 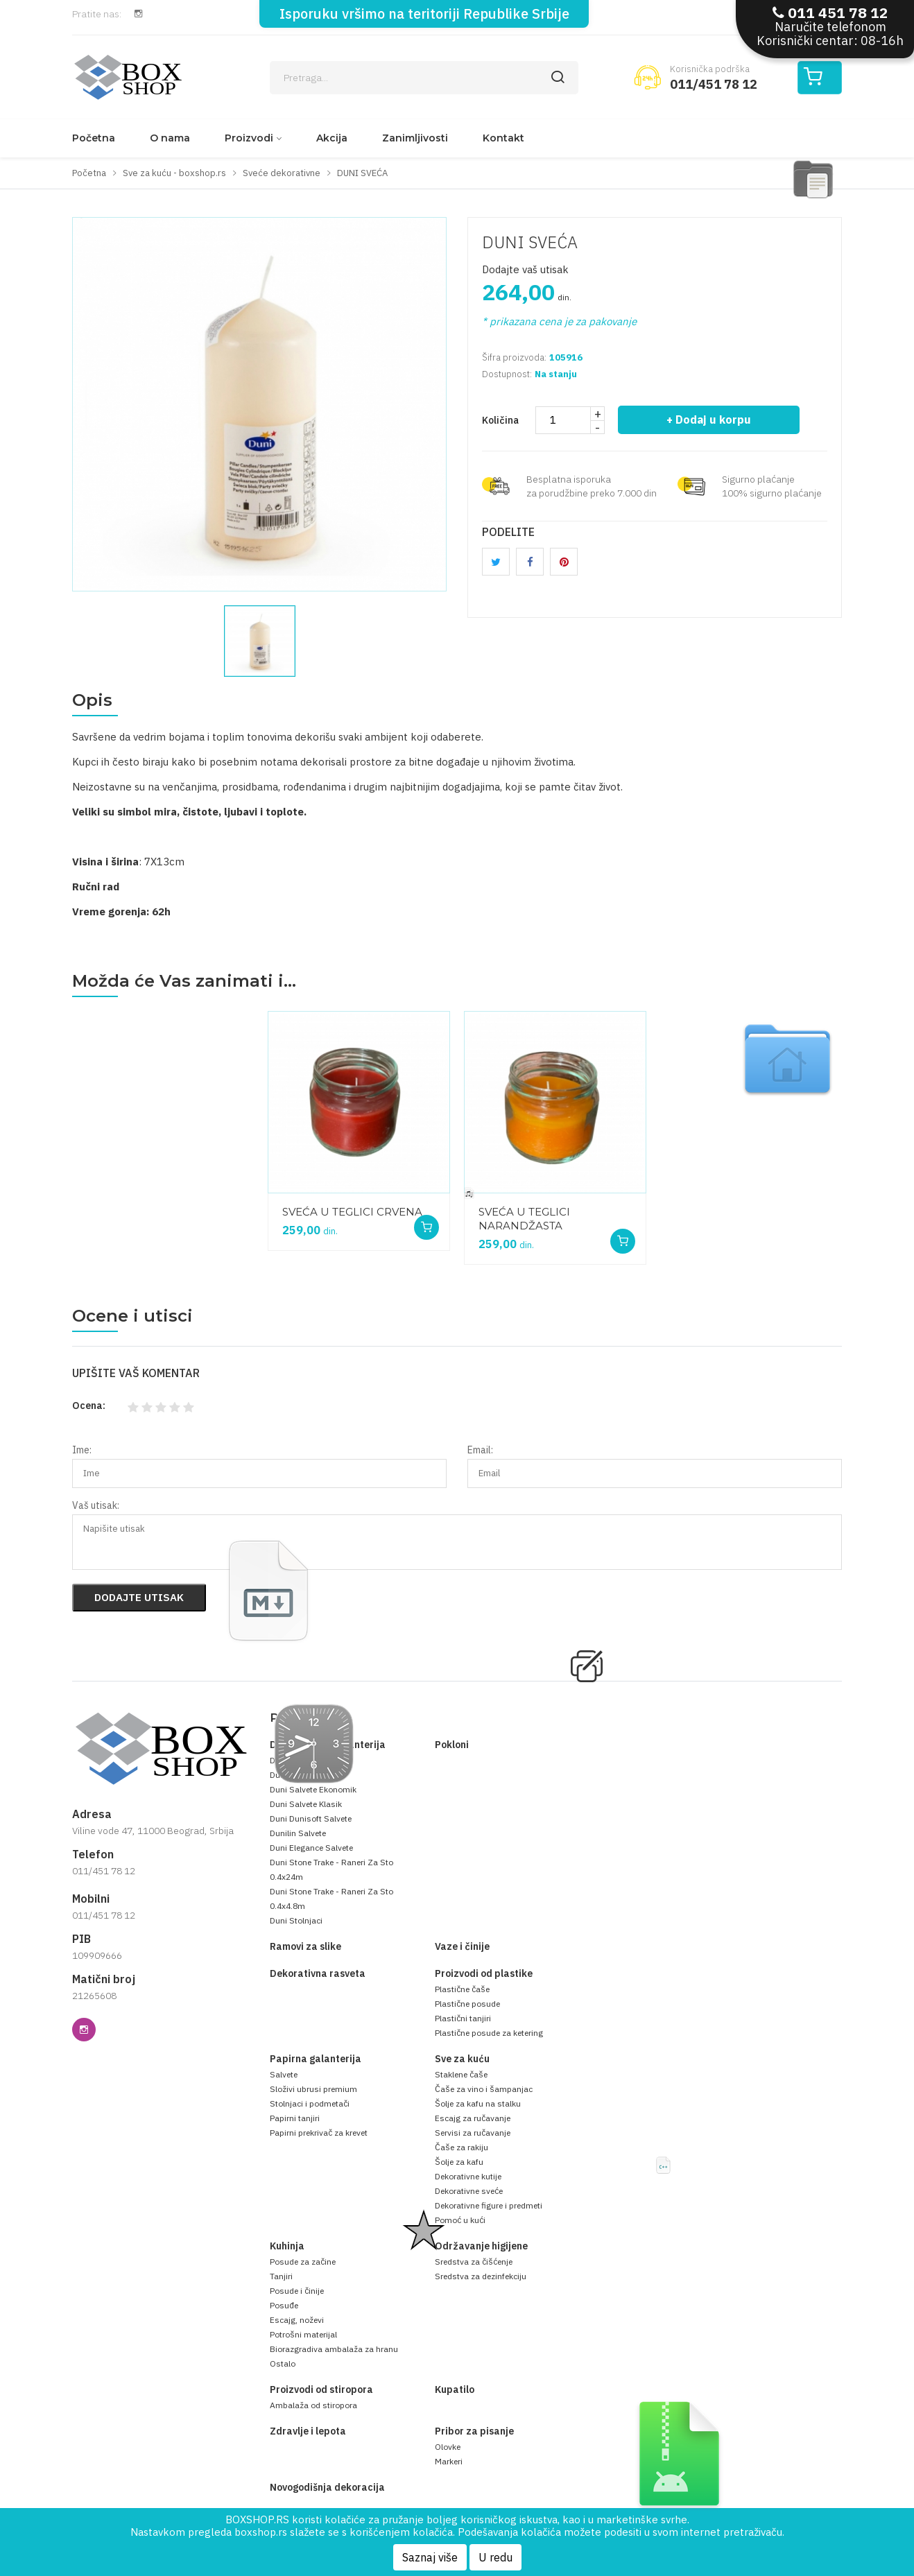 I want to click on an iMelody audio file, so click(x=469, y=1193).